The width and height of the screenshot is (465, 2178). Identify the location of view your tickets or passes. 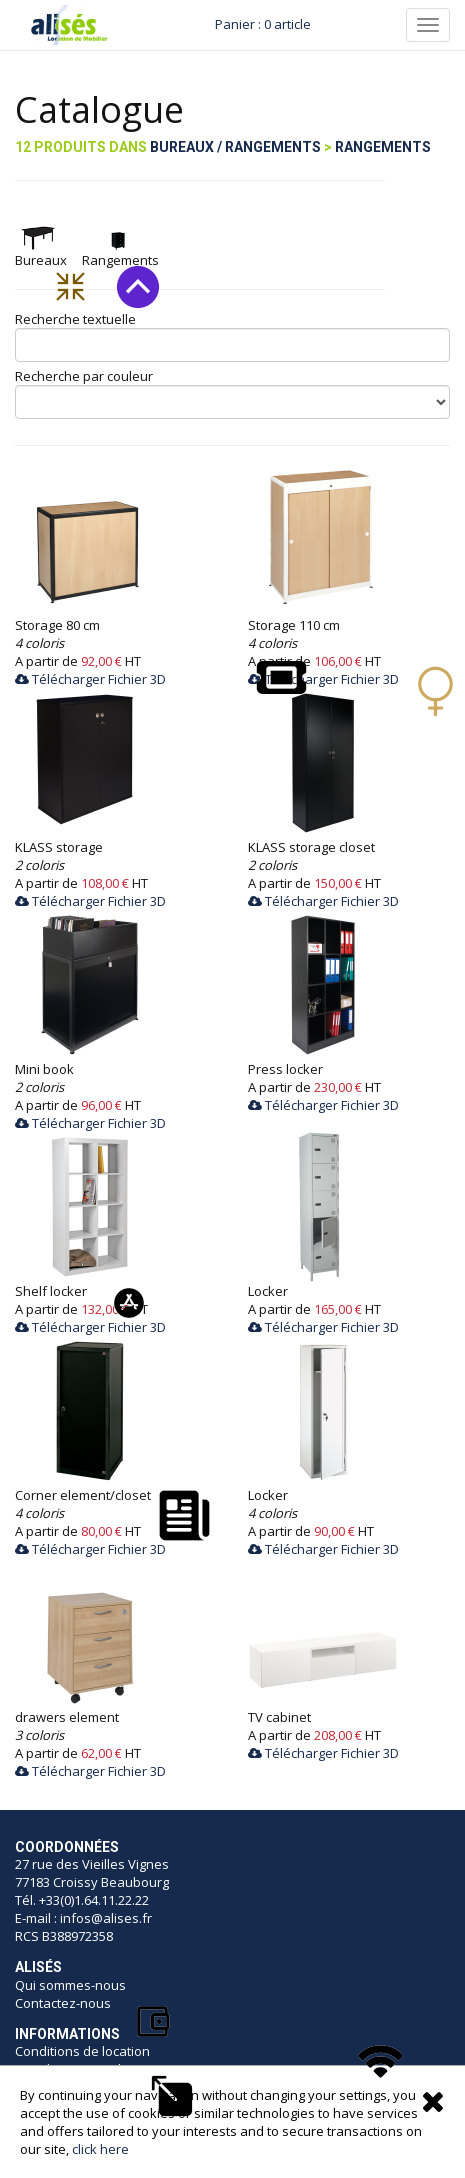
(281, 677).